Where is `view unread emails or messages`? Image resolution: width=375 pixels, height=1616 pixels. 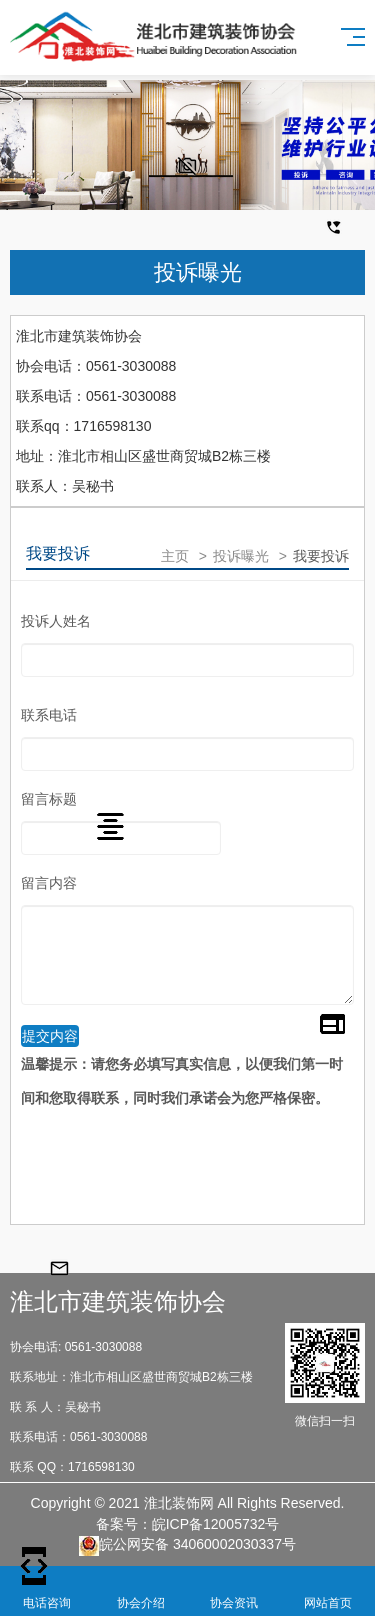 view unread emails or messages is located at coordinates (59, 1268).